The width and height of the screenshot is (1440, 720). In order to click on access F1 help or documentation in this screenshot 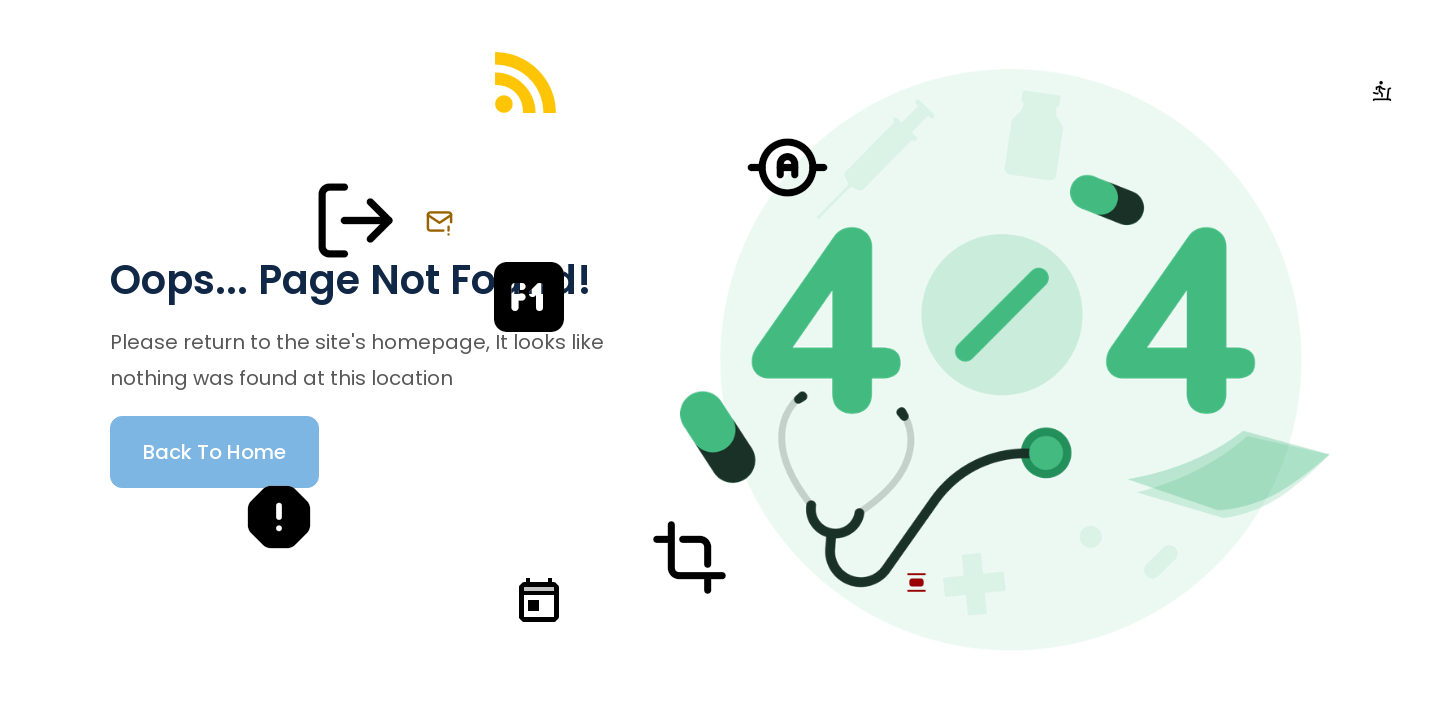, I will do `click(529, 297)`.